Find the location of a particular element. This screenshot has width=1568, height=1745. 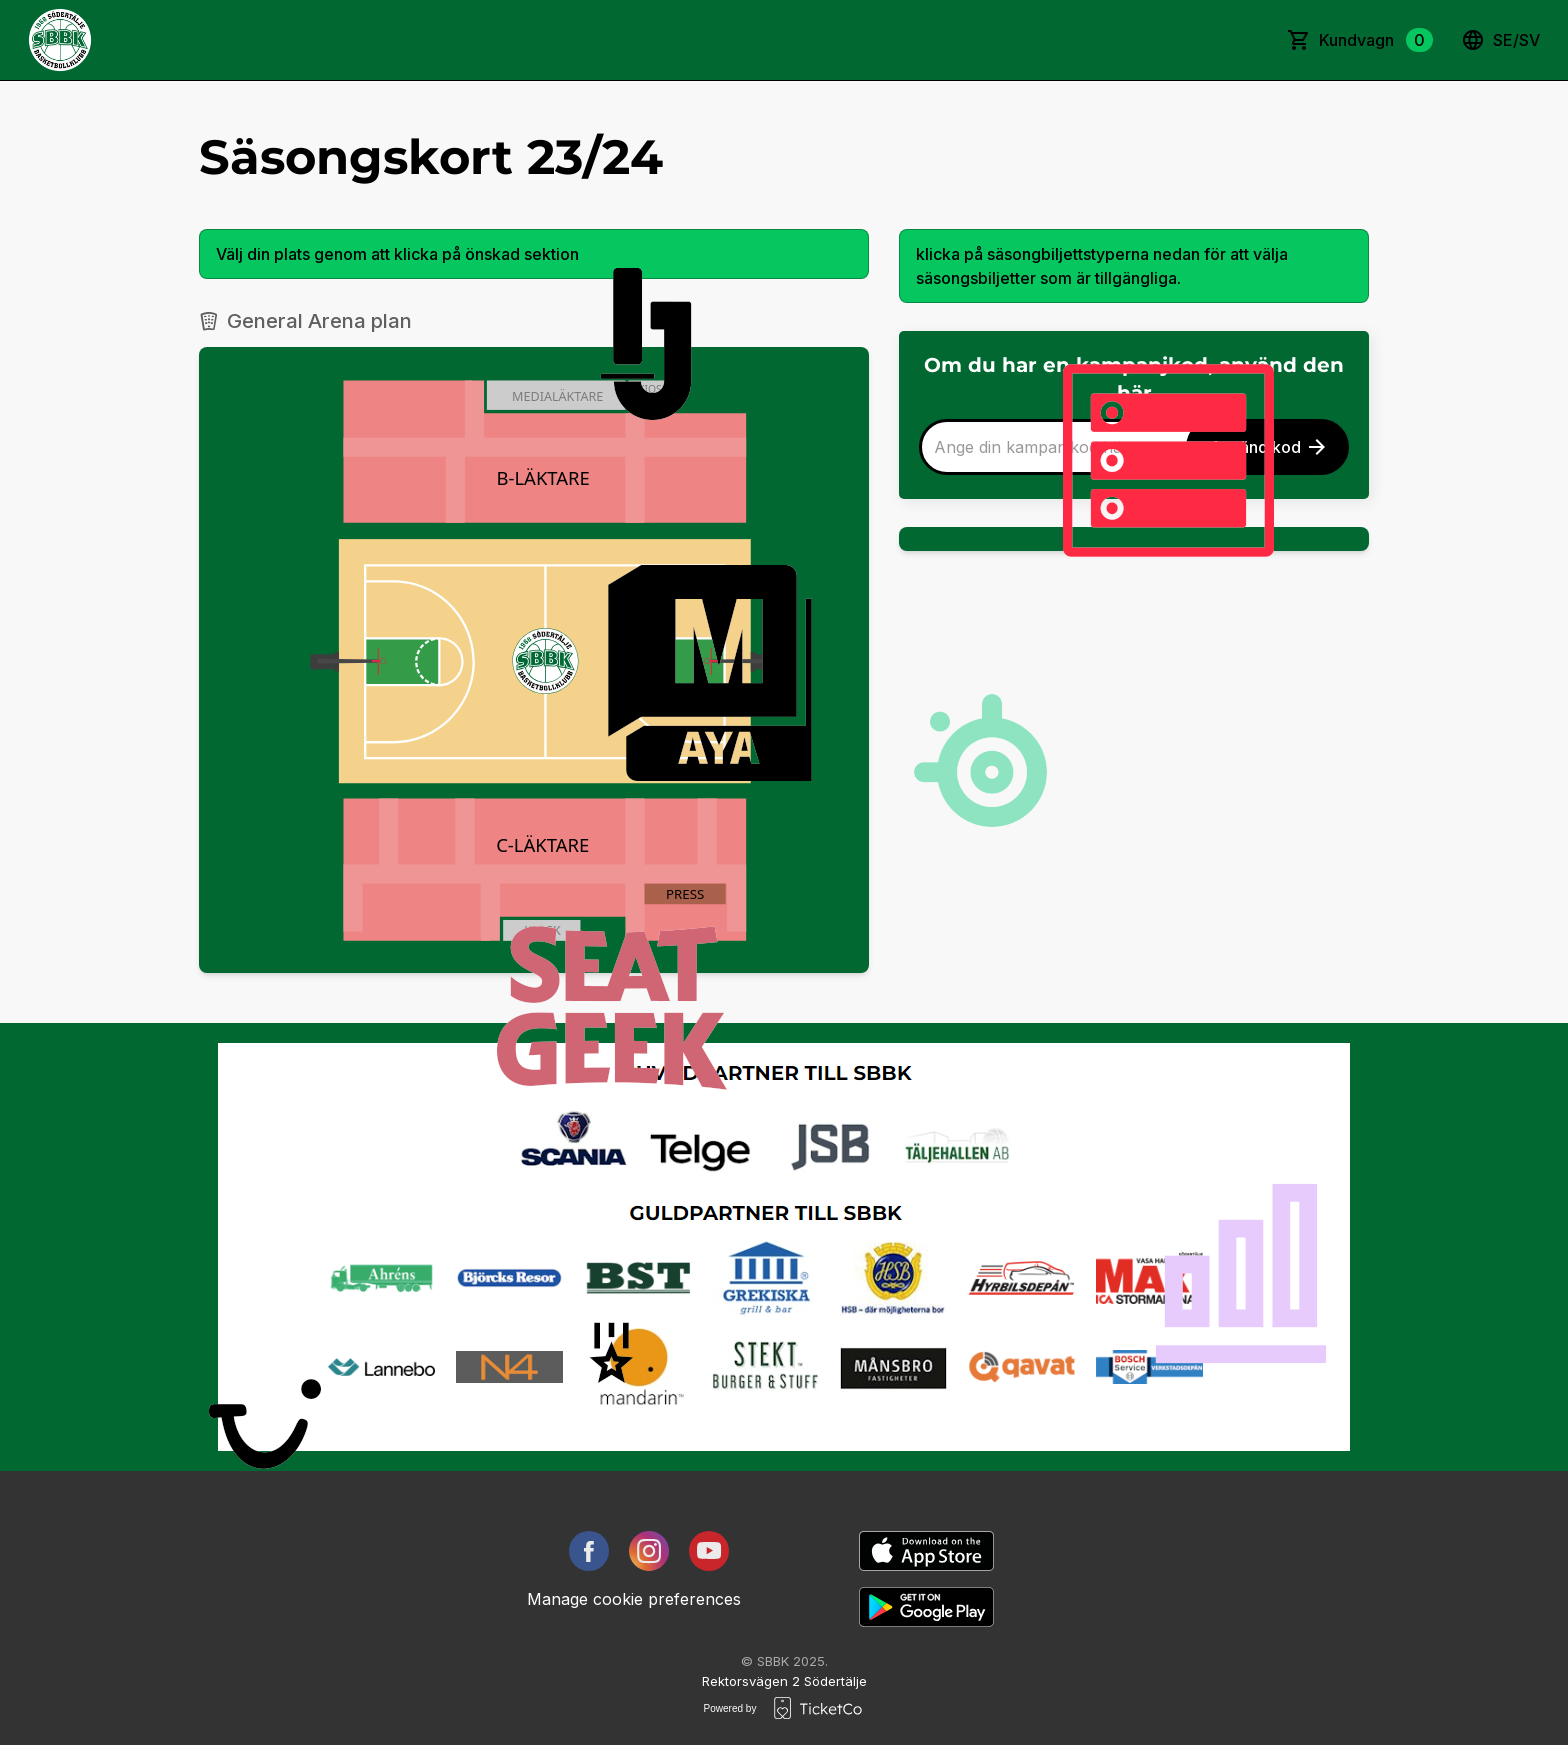

view achievements or awards is located at coordinates (611, 1351).